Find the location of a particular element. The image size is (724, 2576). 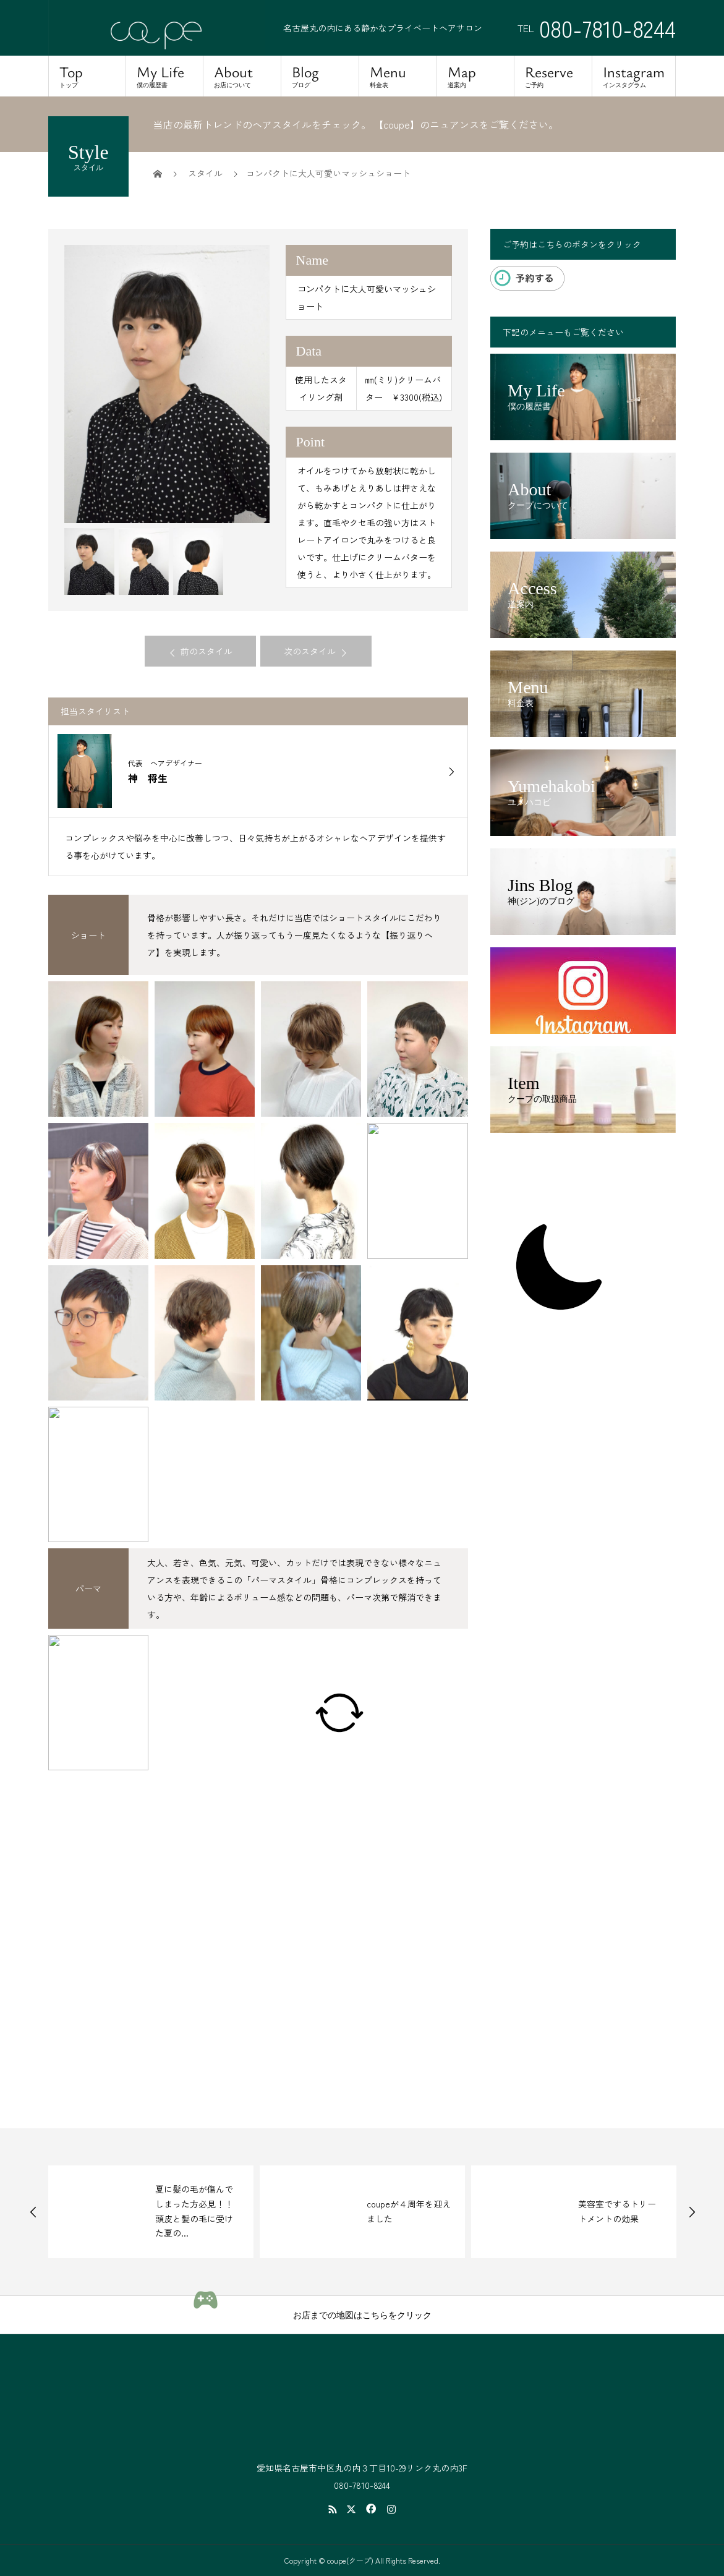

access gaming features or settings is located at coordinates (205, 2300).